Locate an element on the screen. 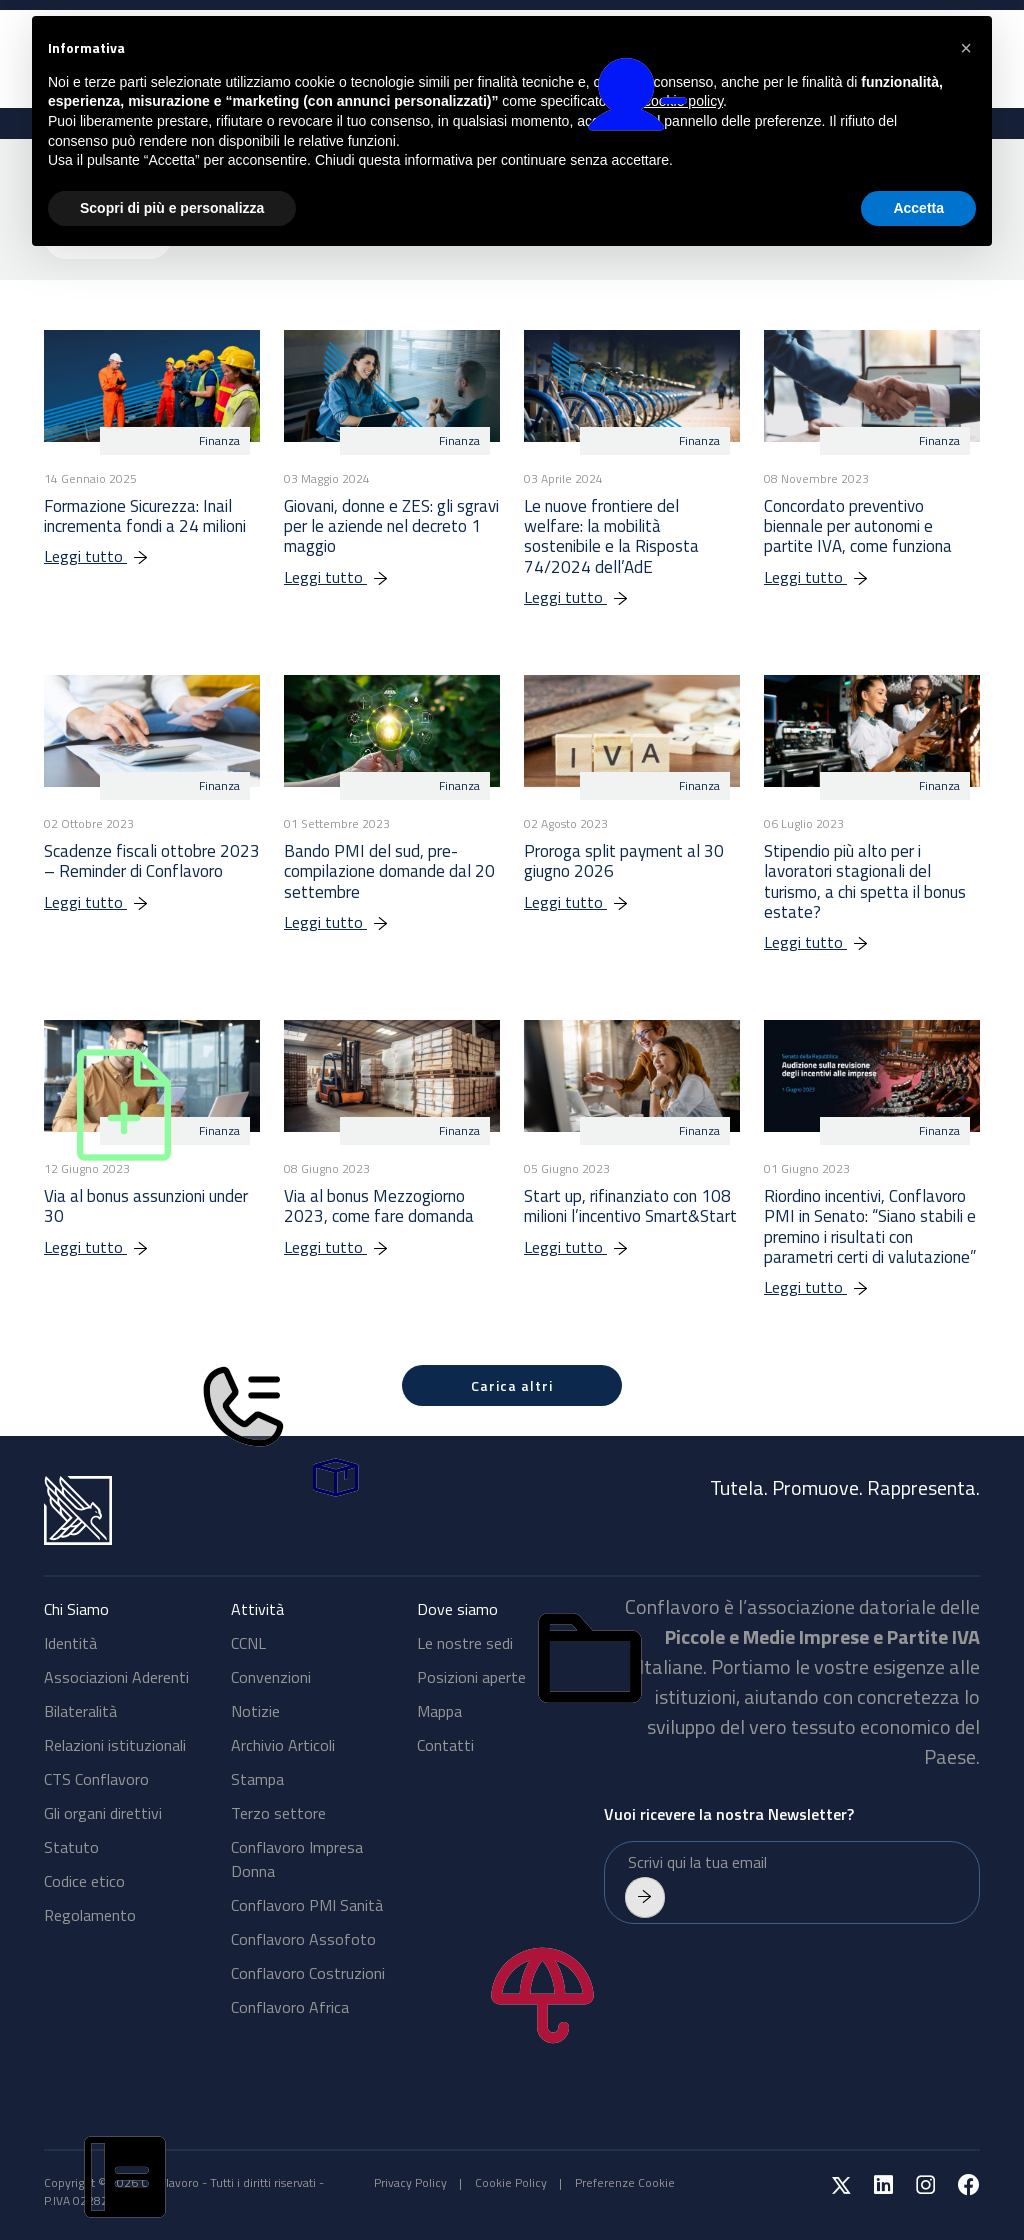 Image resolution: width=1024 pixels, height=2240 pixels. access your files and documents is located at coordinates (590, 1659).